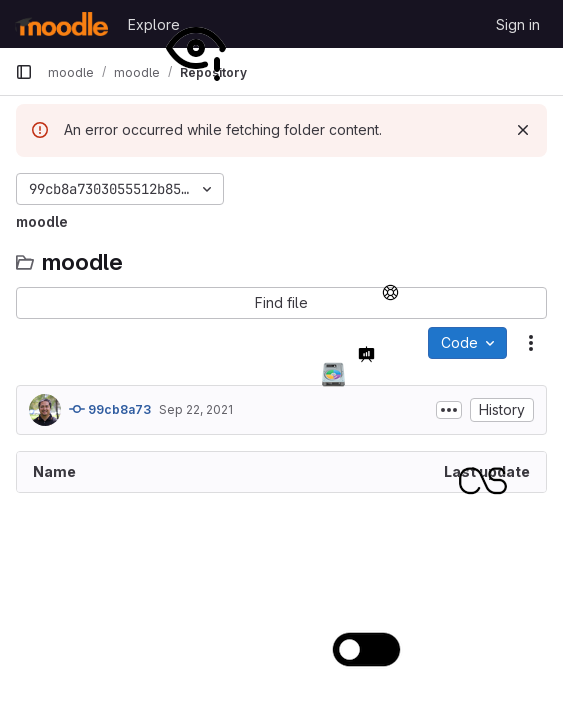 This screenshot has height=720, width=563. Describe the element at coordinates (366, 649) in the screenshot. I see `toggle switch in off position` at that location.